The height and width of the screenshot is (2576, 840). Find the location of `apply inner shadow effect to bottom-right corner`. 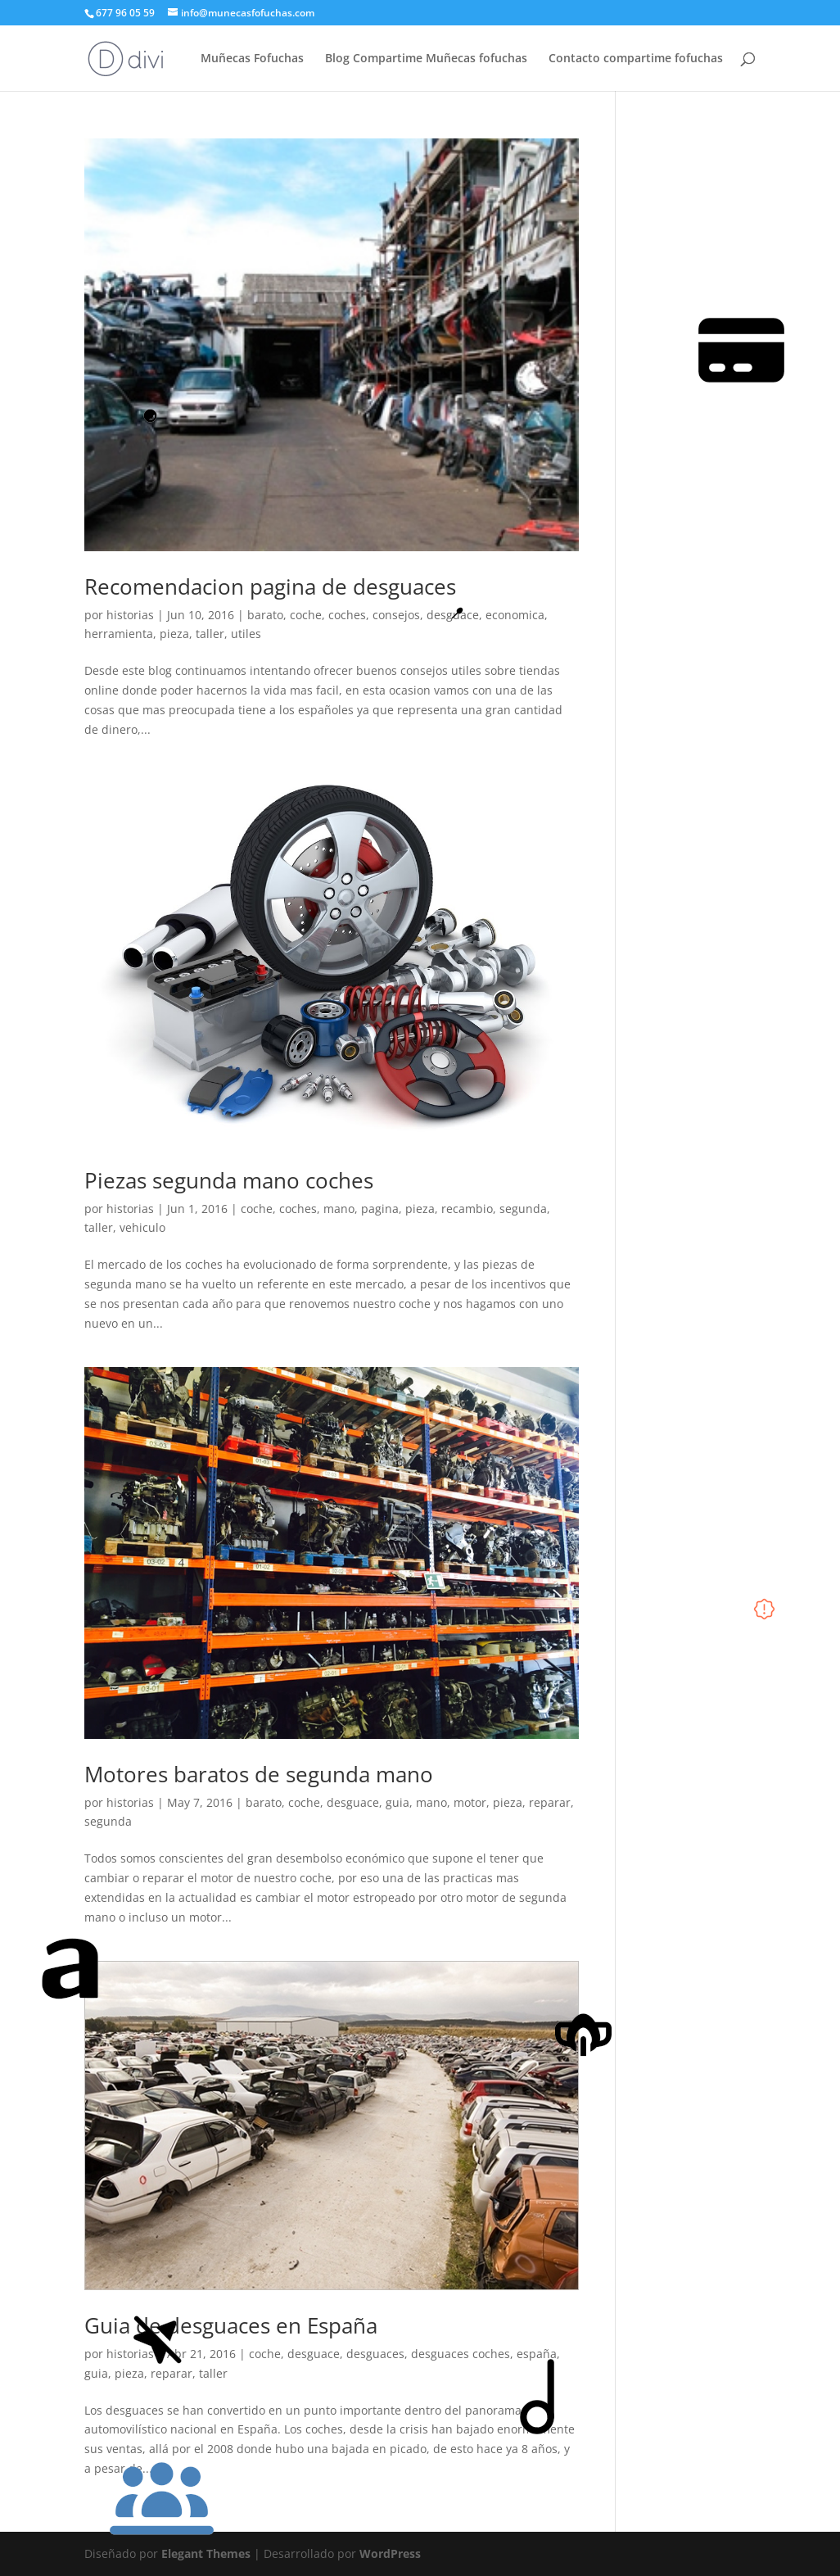

apply inner shadow effect to bottom-right corner is located at coordinates (150, 415).